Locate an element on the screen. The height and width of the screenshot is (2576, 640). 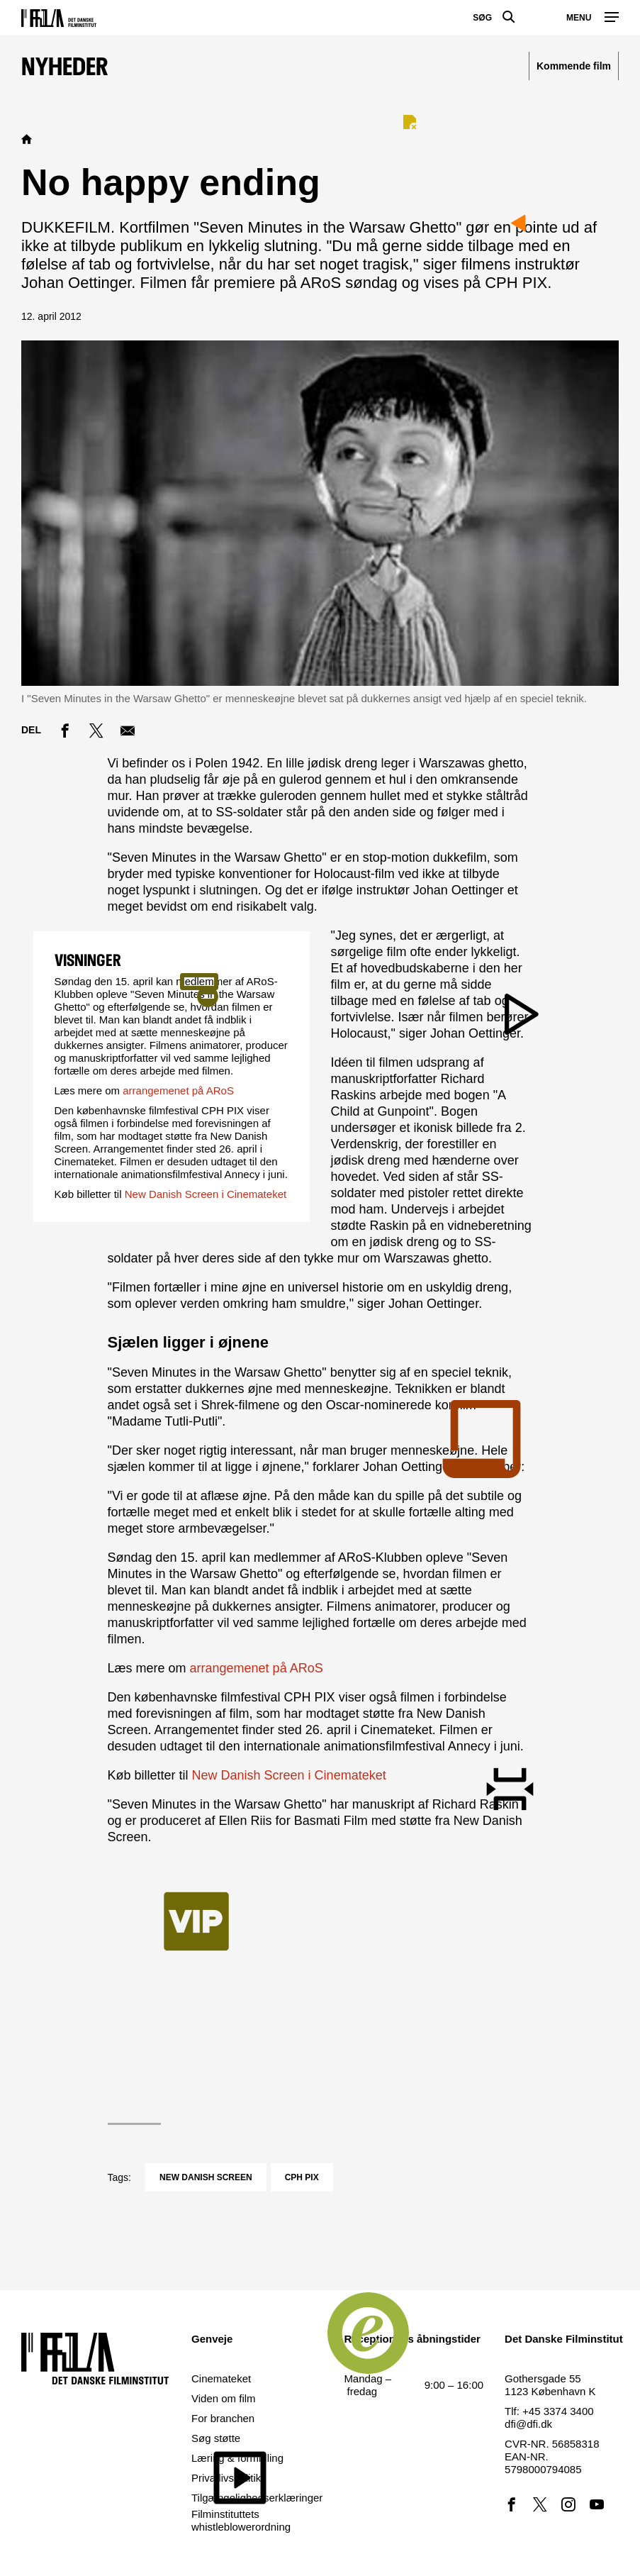
indicates VIP or premium membership status is located at coordinates (196, 1921).